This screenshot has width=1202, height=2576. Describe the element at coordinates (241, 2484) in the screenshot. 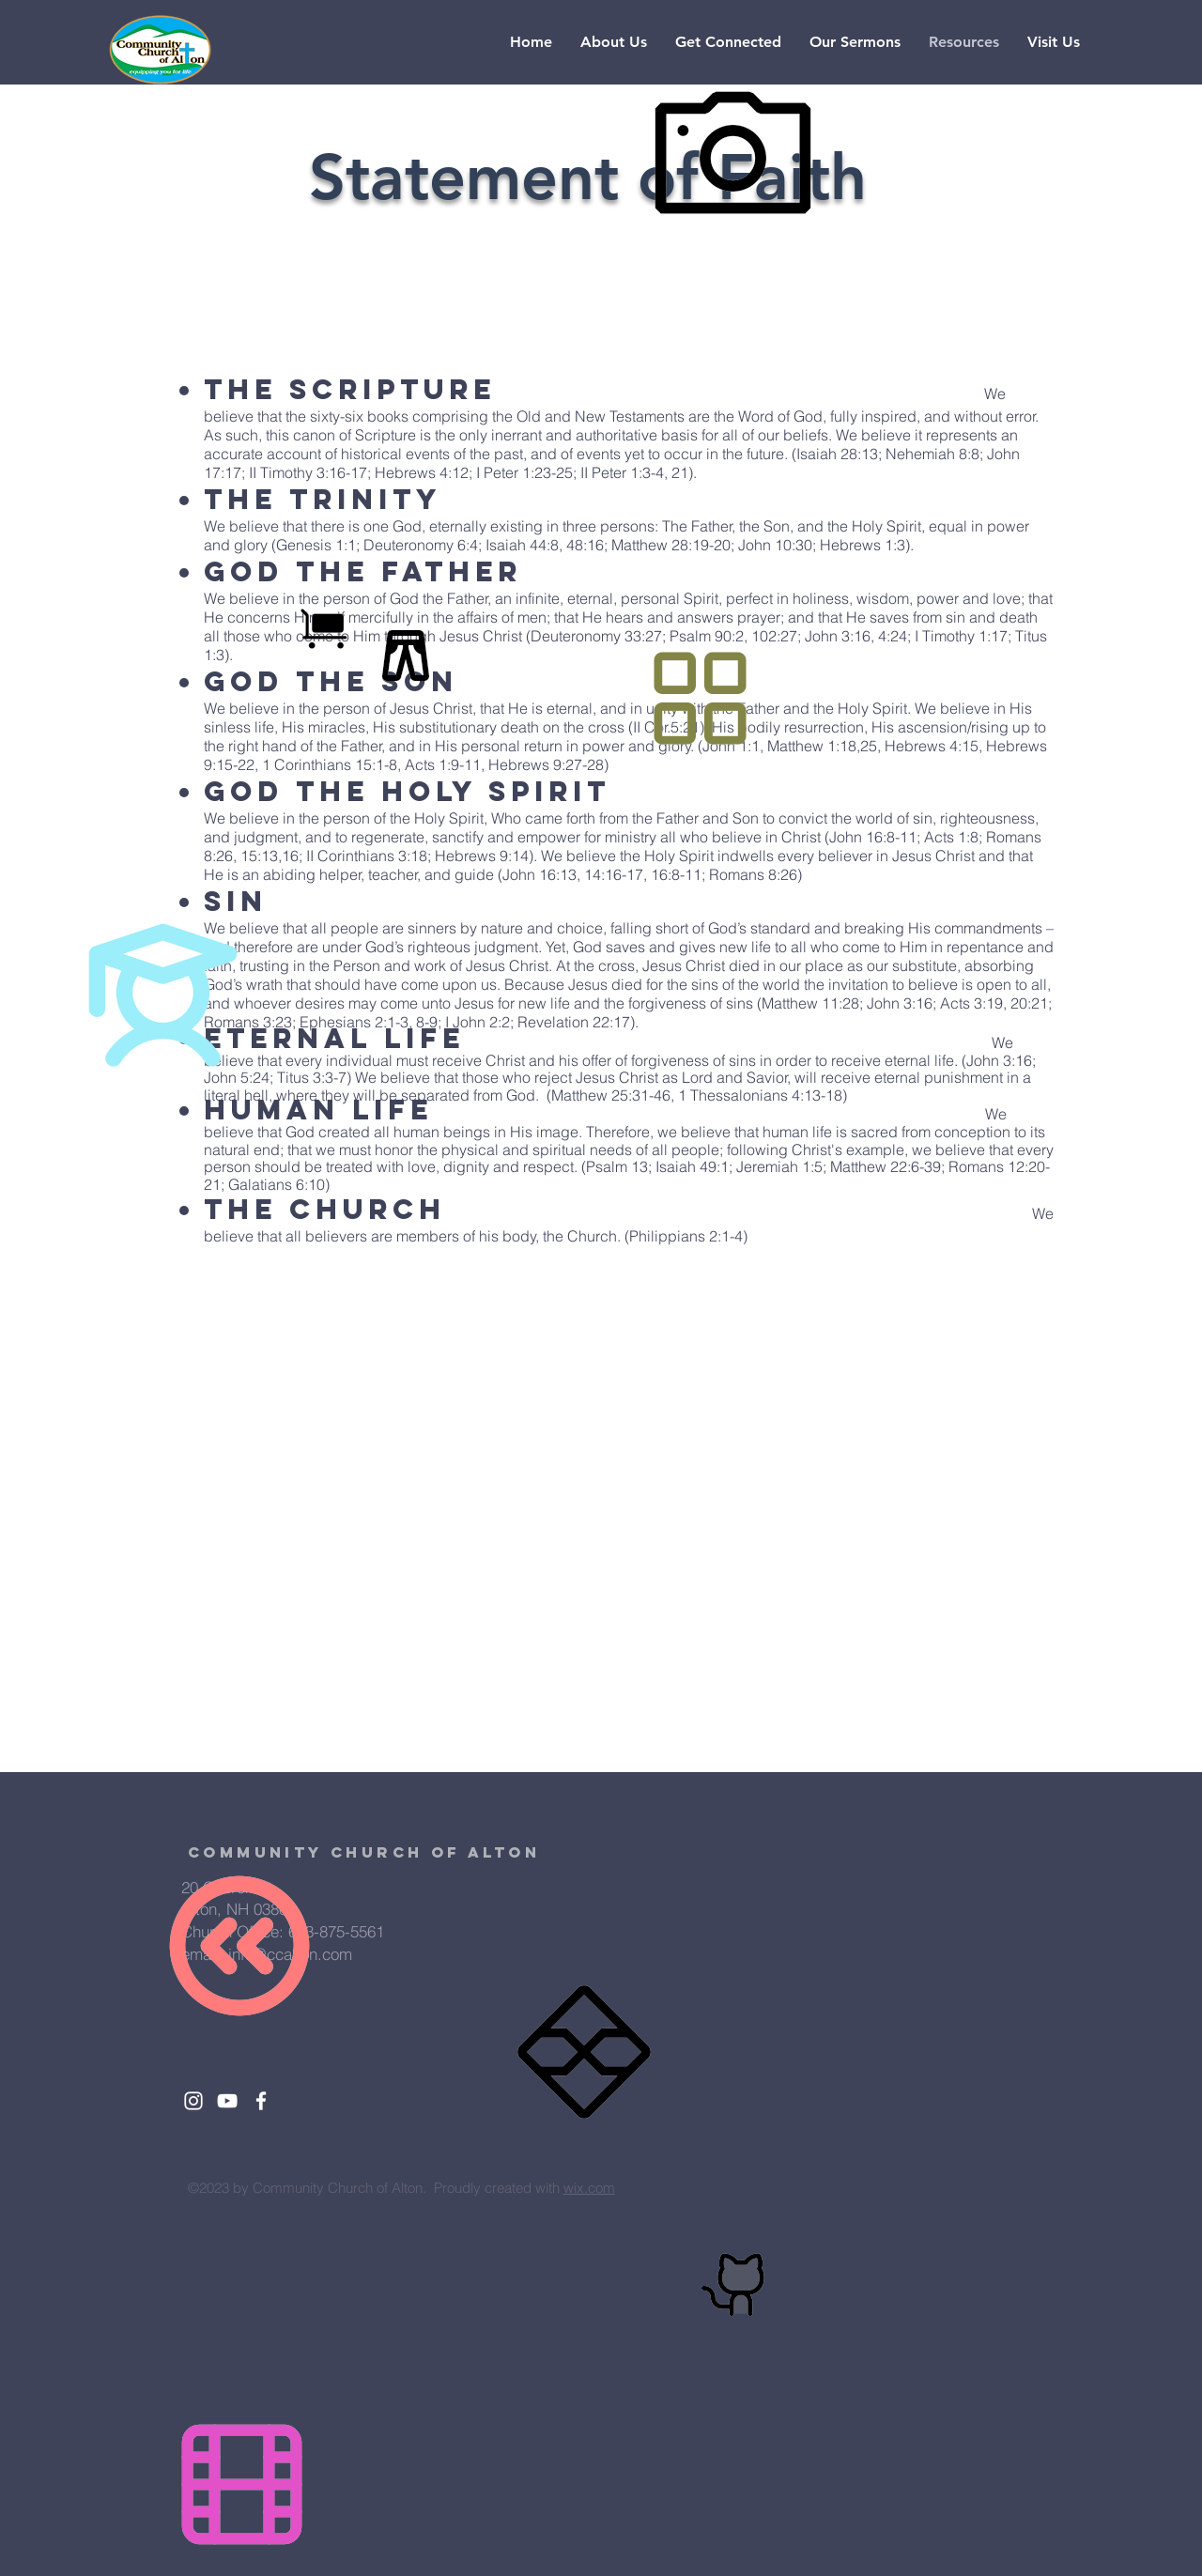

I see `access video or movie content` at that location.